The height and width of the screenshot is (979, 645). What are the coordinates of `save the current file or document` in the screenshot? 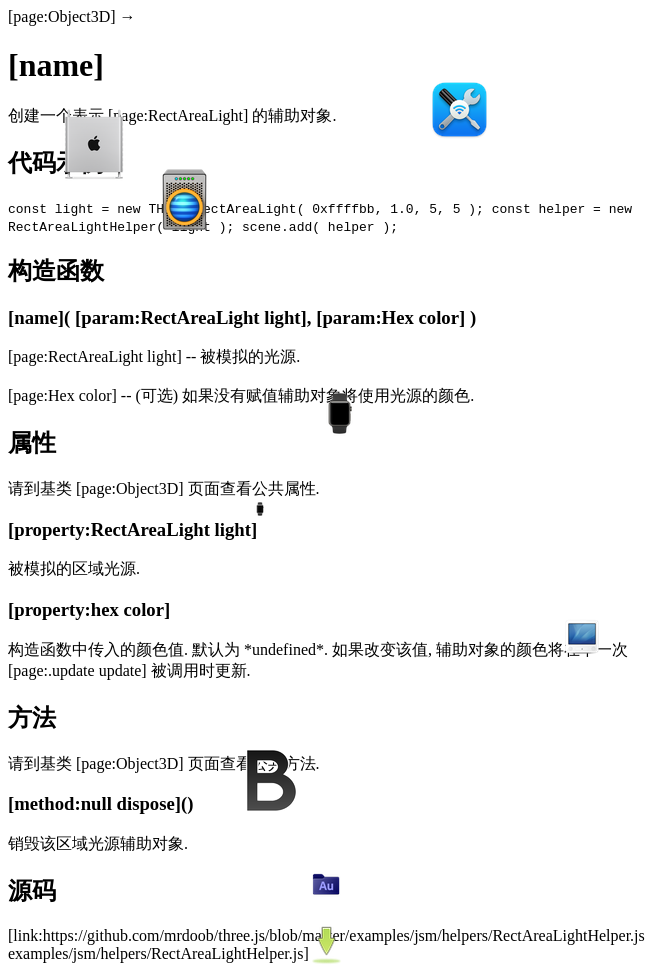 It's located at (326, 941).